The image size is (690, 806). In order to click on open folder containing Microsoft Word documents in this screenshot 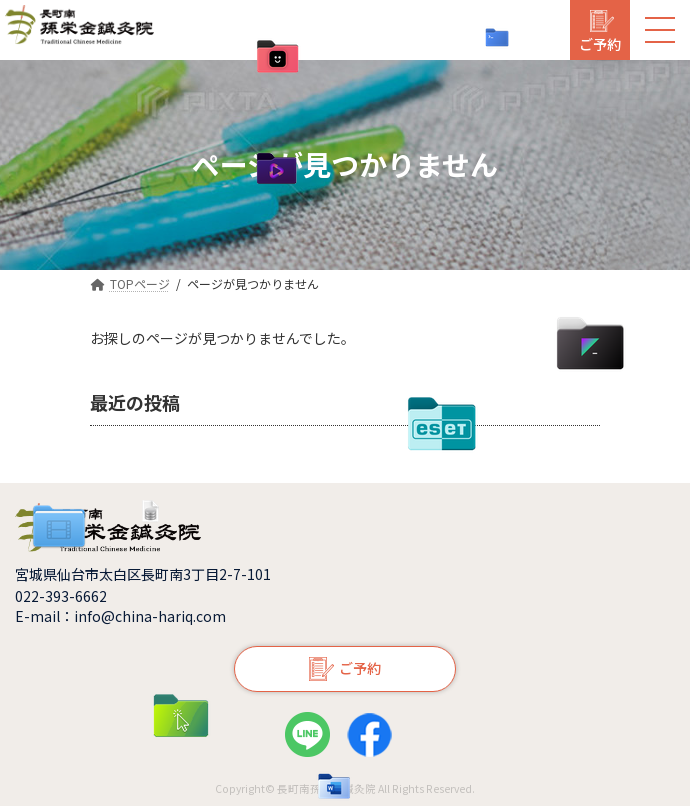, I will do `click(334, 787)`.